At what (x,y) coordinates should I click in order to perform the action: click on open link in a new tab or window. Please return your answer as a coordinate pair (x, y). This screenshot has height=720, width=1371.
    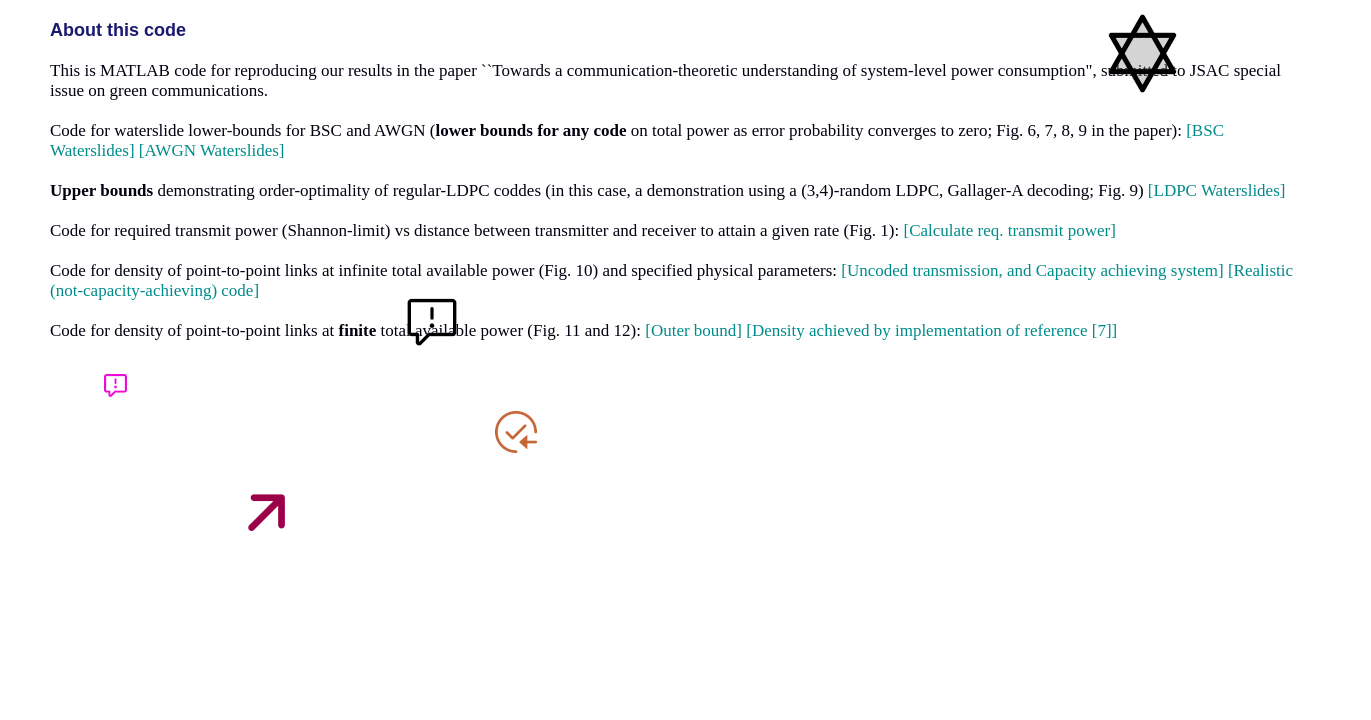
    Looking at the image, I should click on (266, 512).